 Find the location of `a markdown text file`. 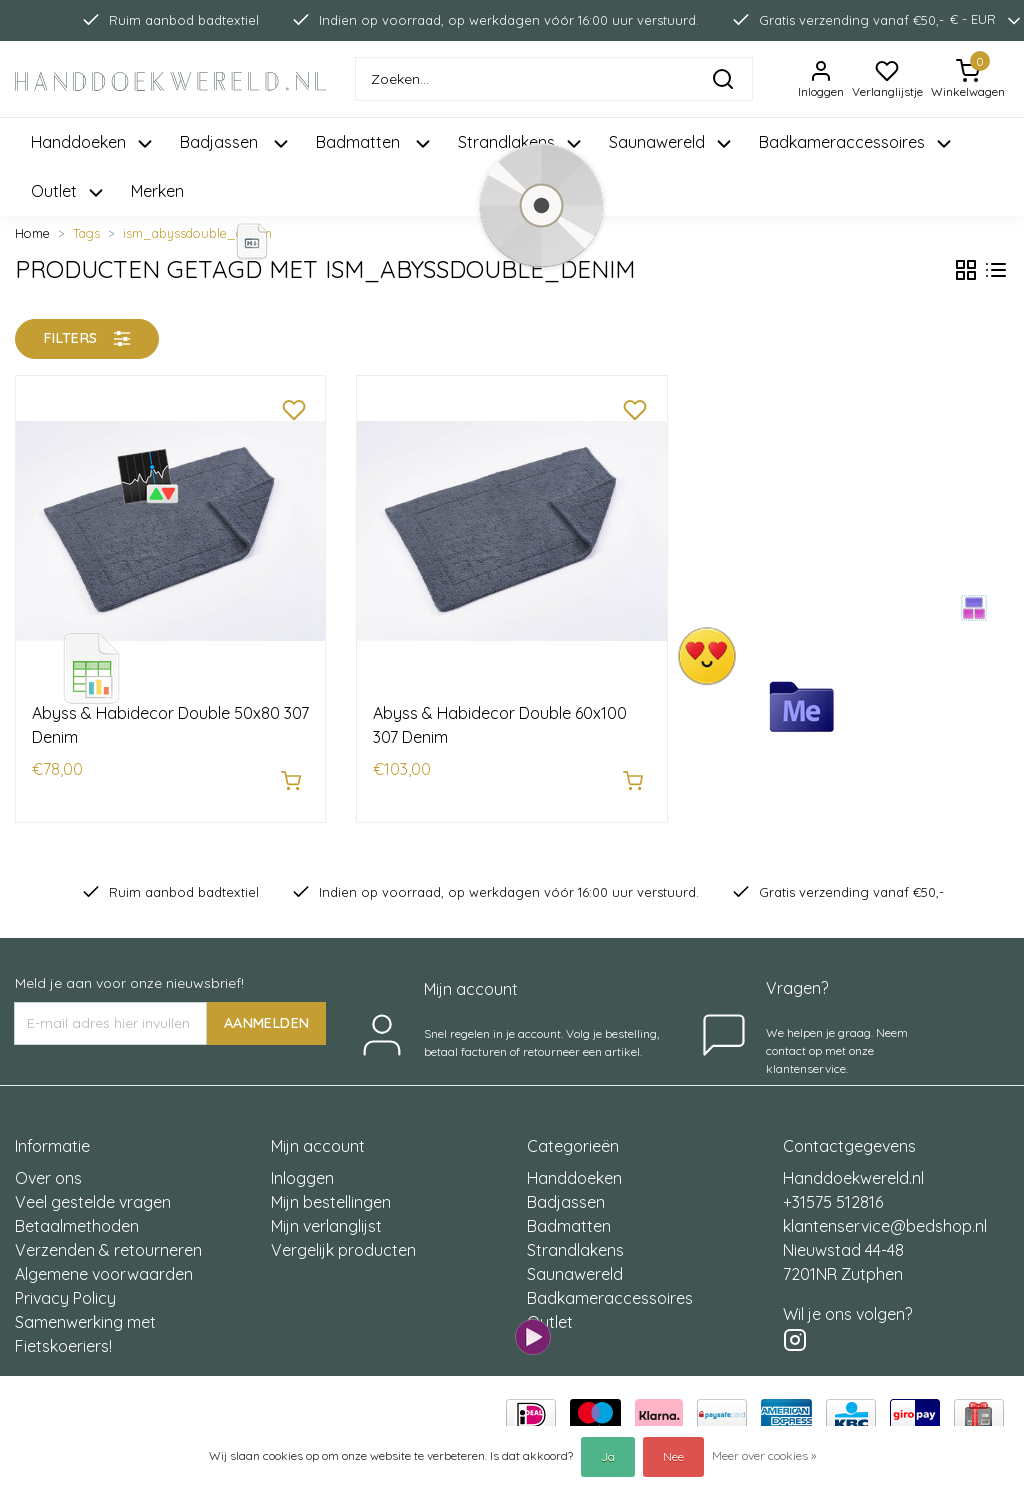

a markdown text file is located at coordinates (252, 241).